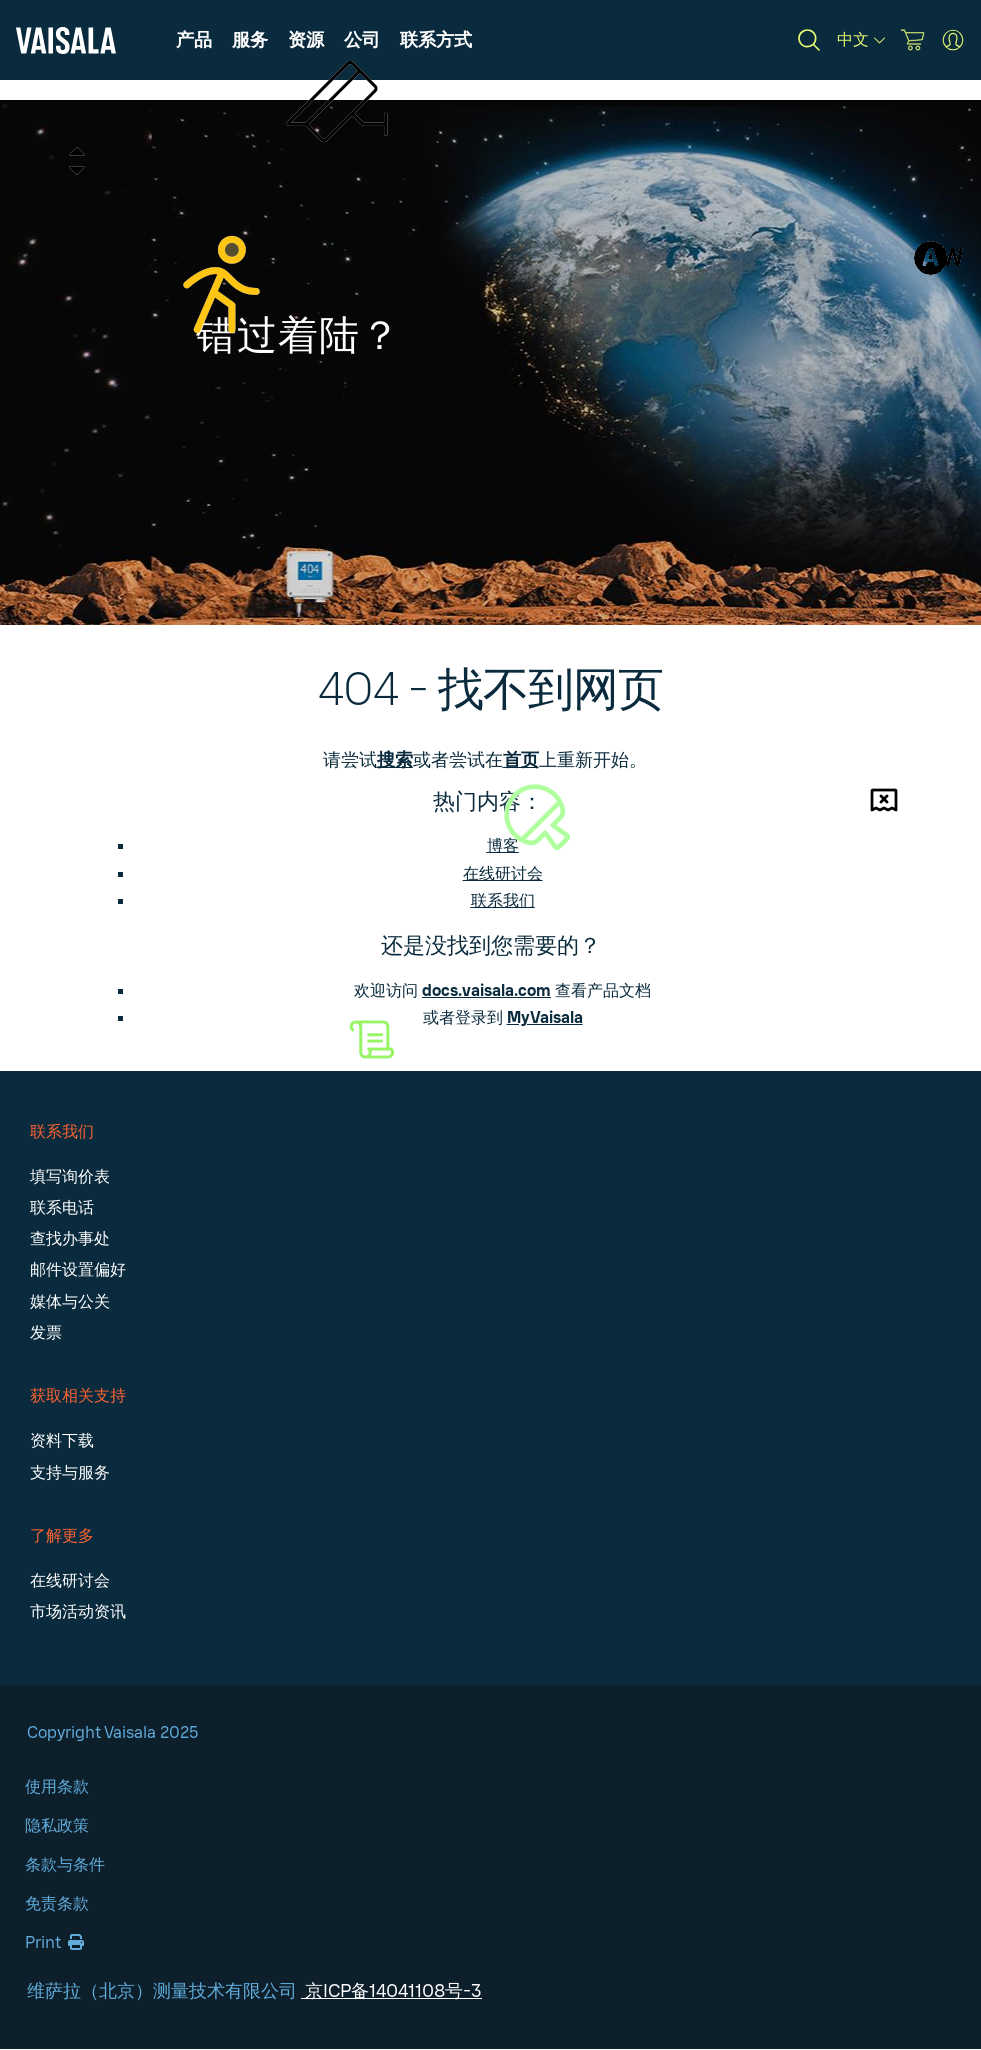  What do you see at coordinates (373, 1039) in the screenshot?
I see `view terms and conditions or legal document` at bounding box center [373, 1039].